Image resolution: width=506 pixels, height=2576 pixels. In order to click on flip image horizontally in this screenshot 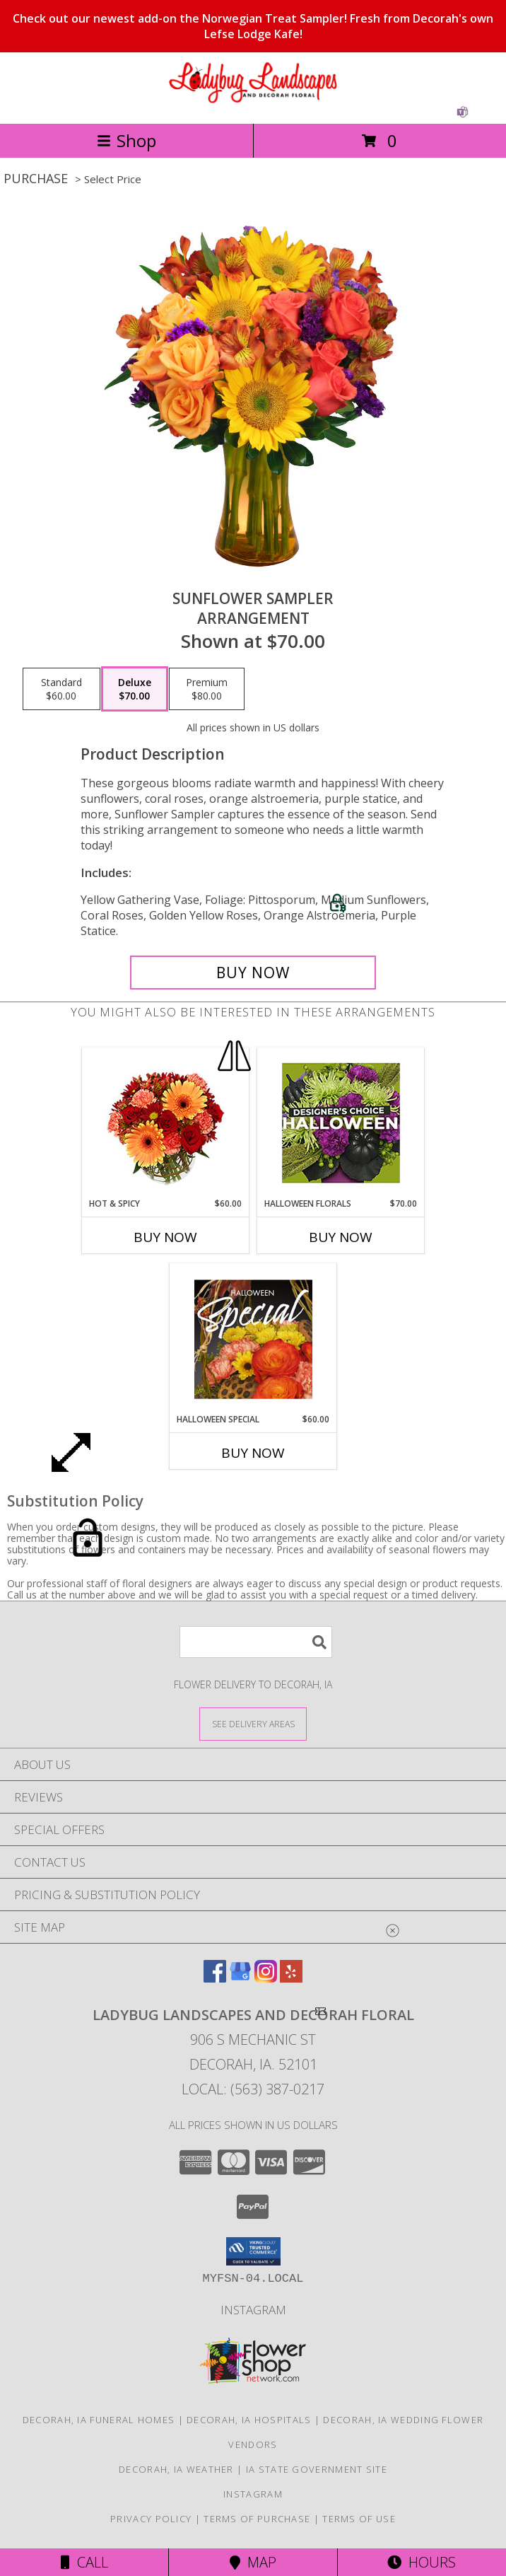, I will do `click(234, 1057)`.